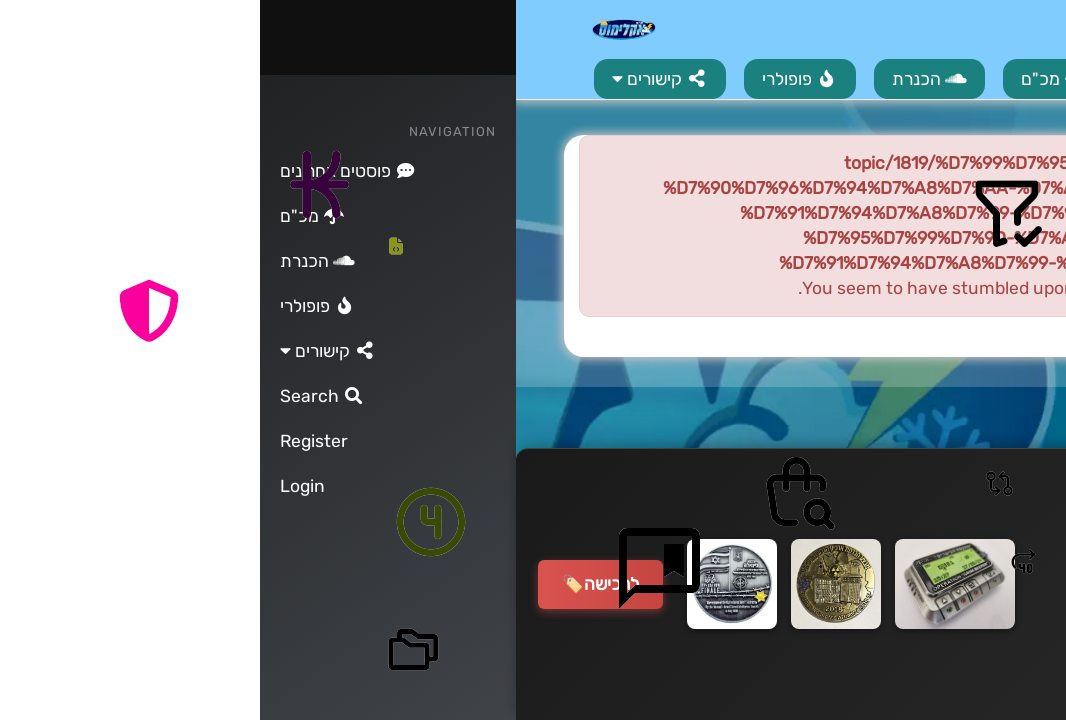 The width and height of the screenshot is (1066, 720). What do you see at coordinates (1024, 562) in the screenshot?
I see `skip forward 40 seconds` at bounding box center [1024, 562].